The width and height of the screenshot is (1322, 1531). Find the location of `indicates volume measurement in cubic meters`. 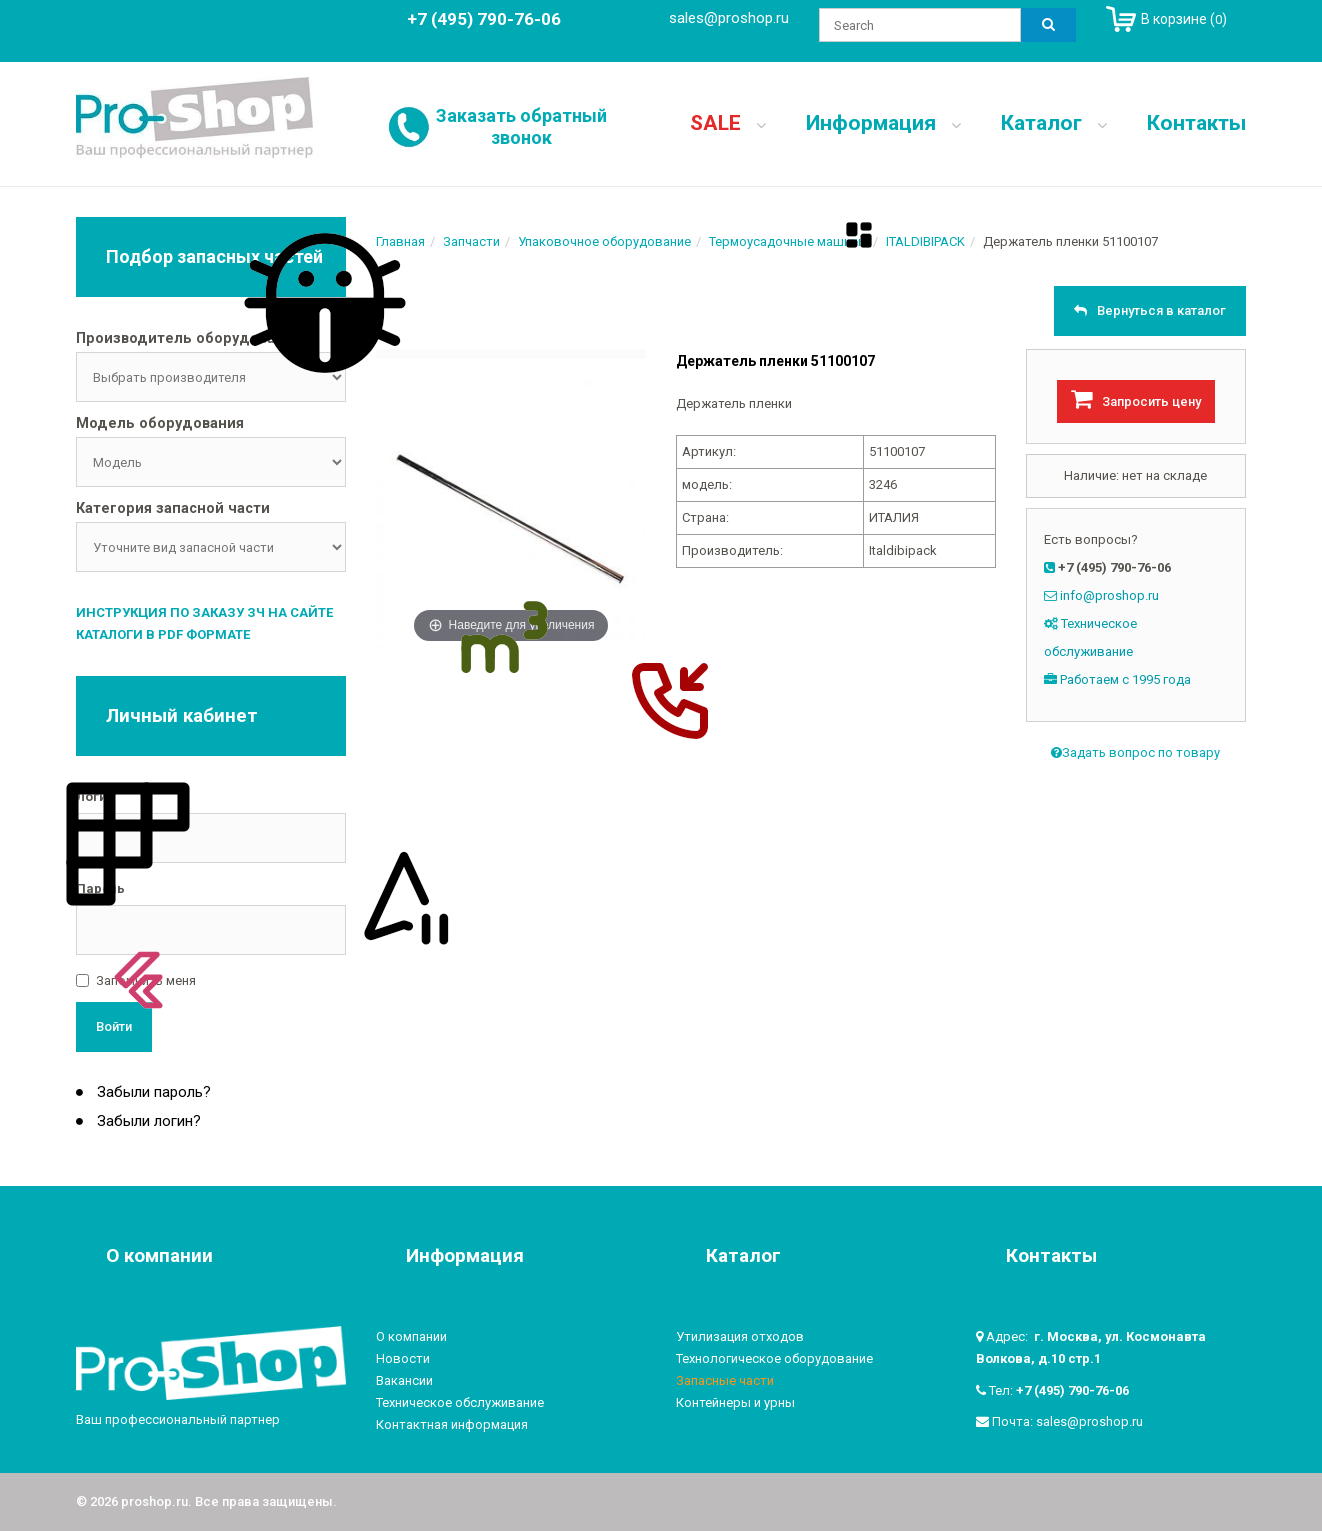

indicates volume measurement in cubic meters is located at coordinates (504, 639).